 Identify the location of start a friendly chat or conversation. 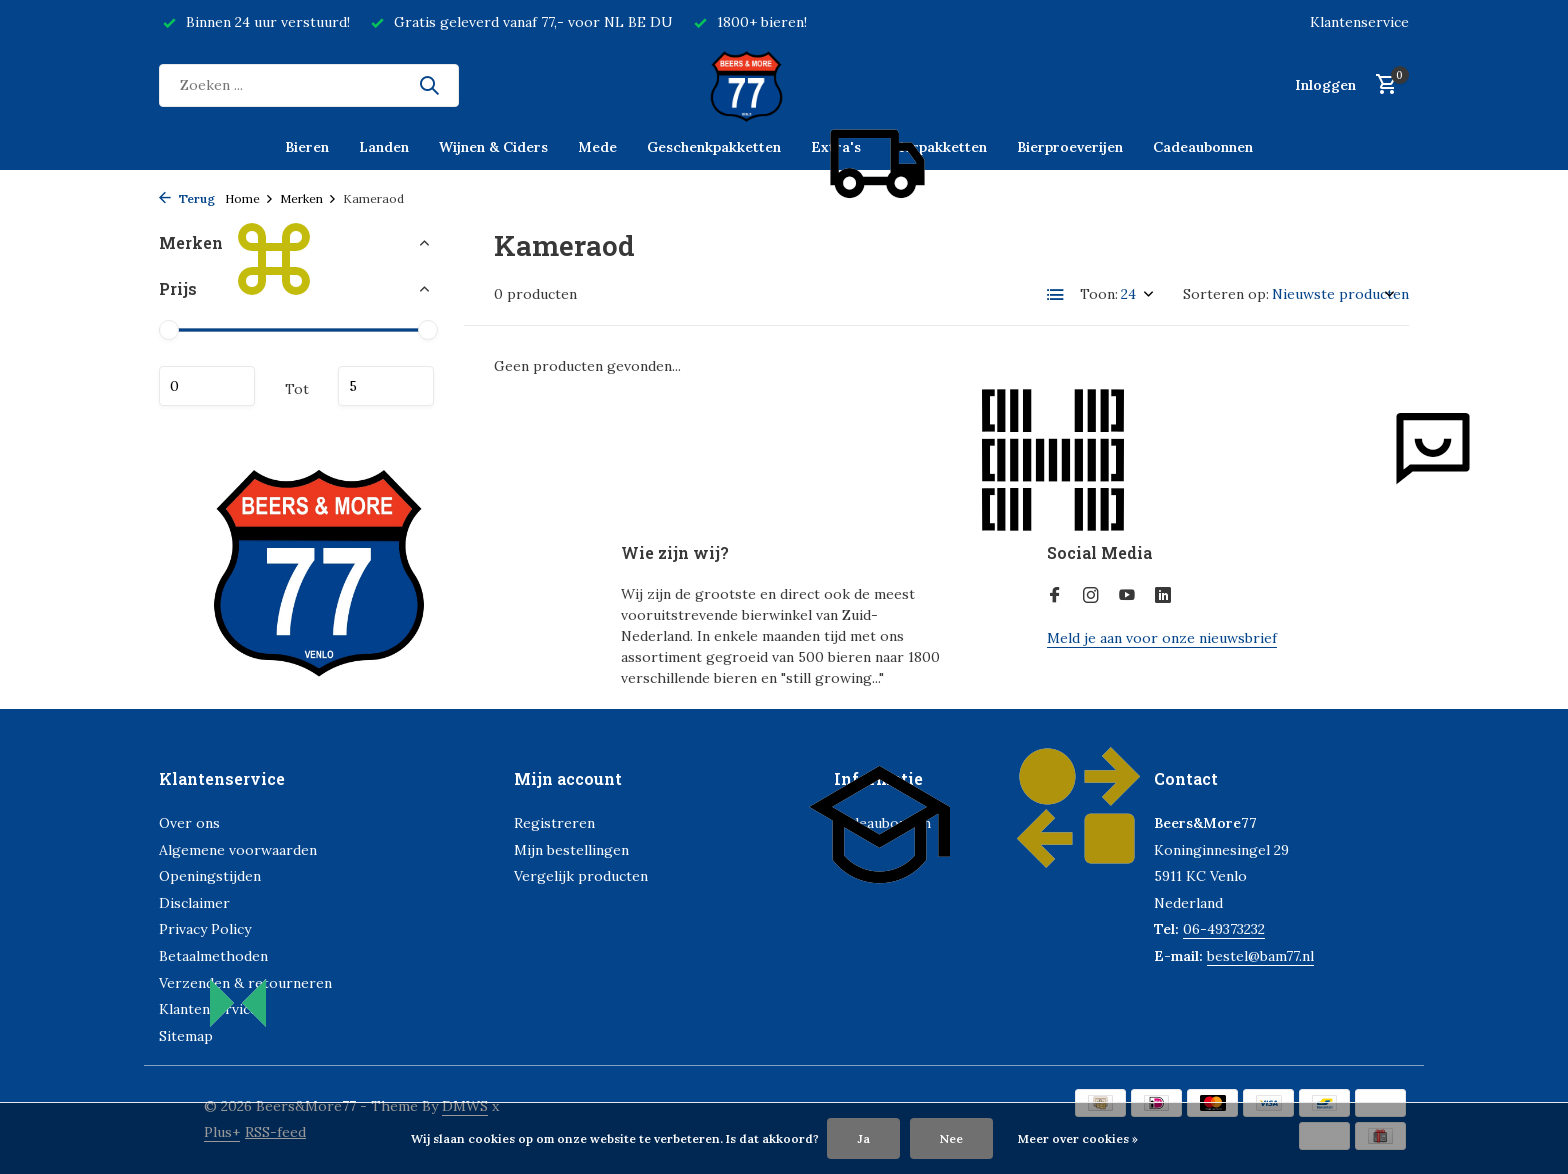
(1433, 446).